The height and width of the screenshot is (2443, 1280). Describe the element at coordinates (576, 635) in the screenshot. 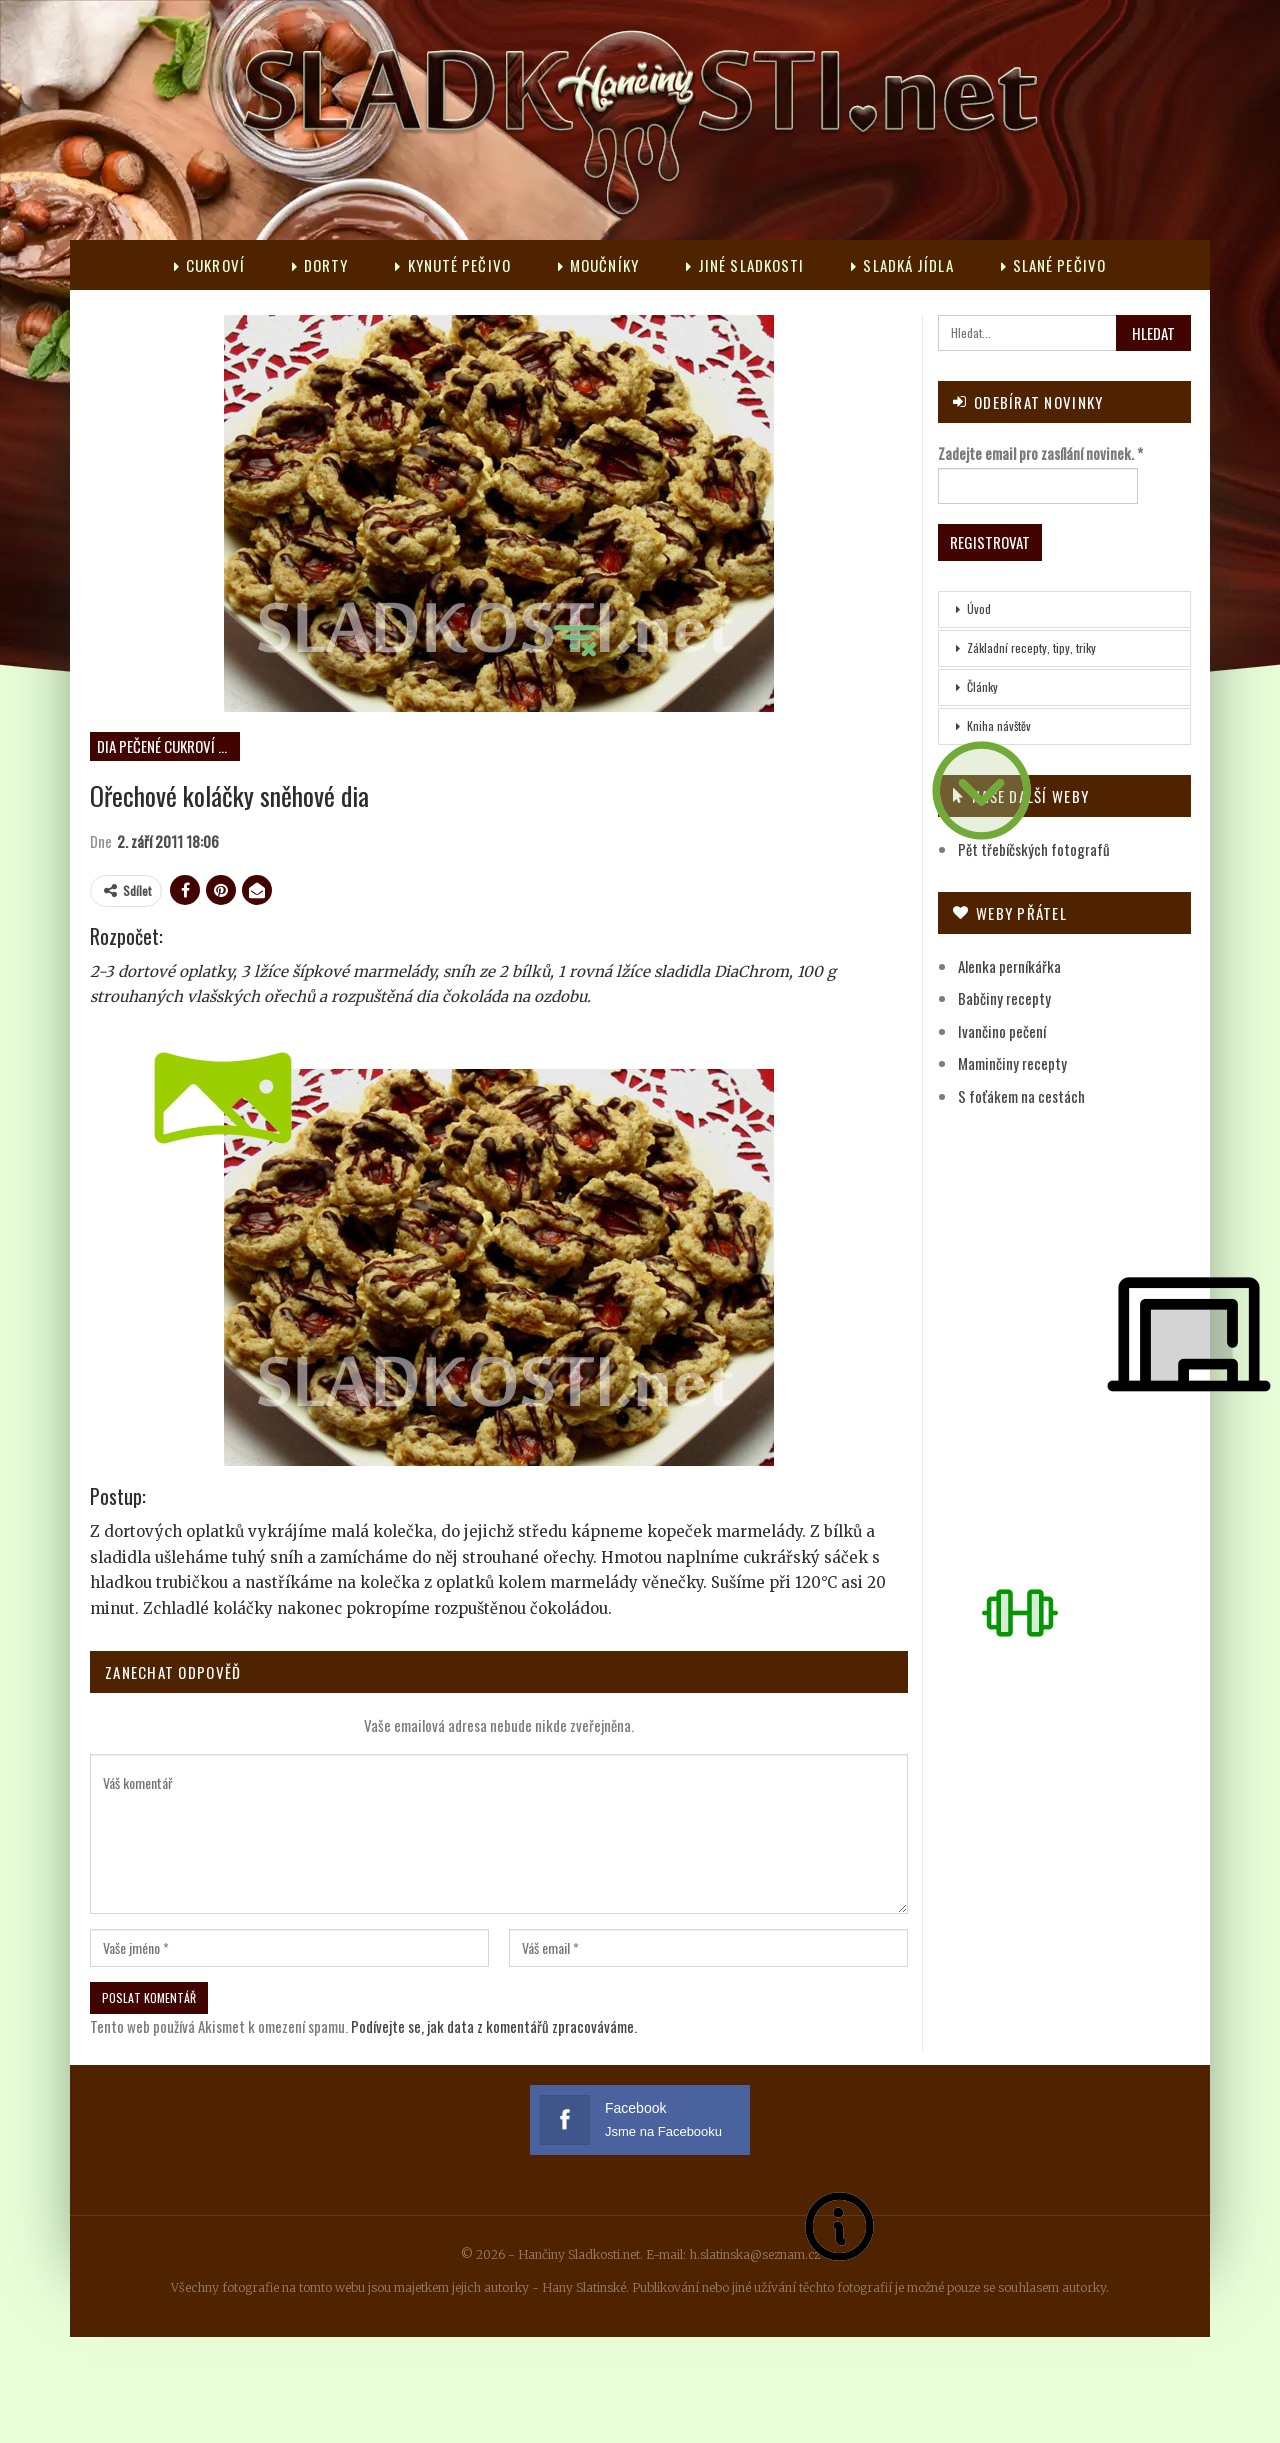

I see `clear all active filters` at that location.